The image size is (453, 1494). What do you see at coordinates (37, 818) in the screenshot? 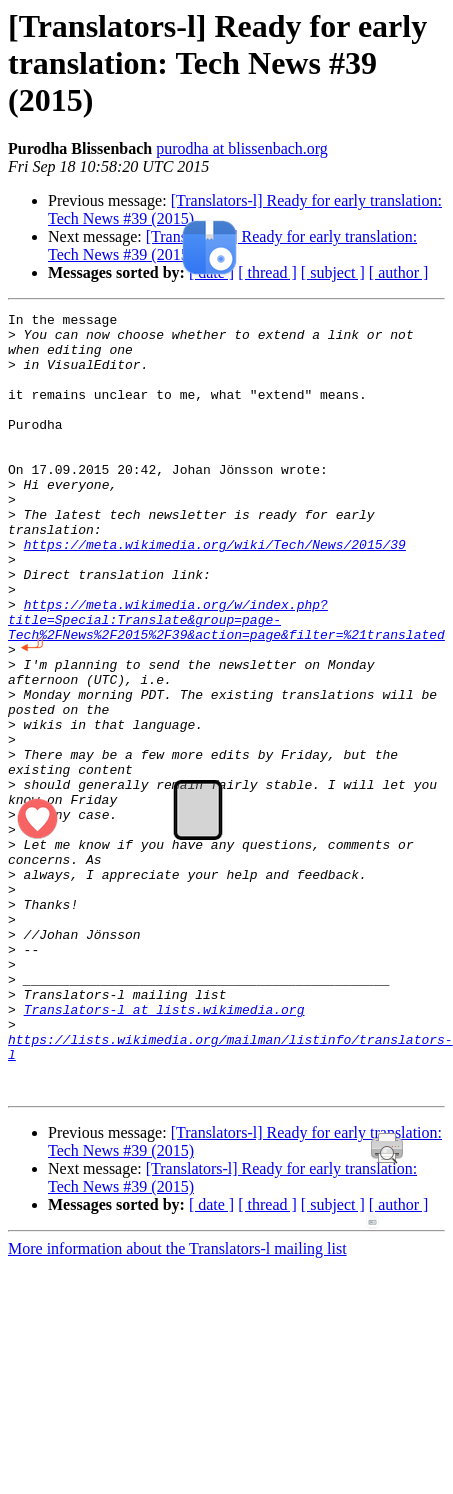
I see `mark item as favorite` at bounding box center [37, 818].